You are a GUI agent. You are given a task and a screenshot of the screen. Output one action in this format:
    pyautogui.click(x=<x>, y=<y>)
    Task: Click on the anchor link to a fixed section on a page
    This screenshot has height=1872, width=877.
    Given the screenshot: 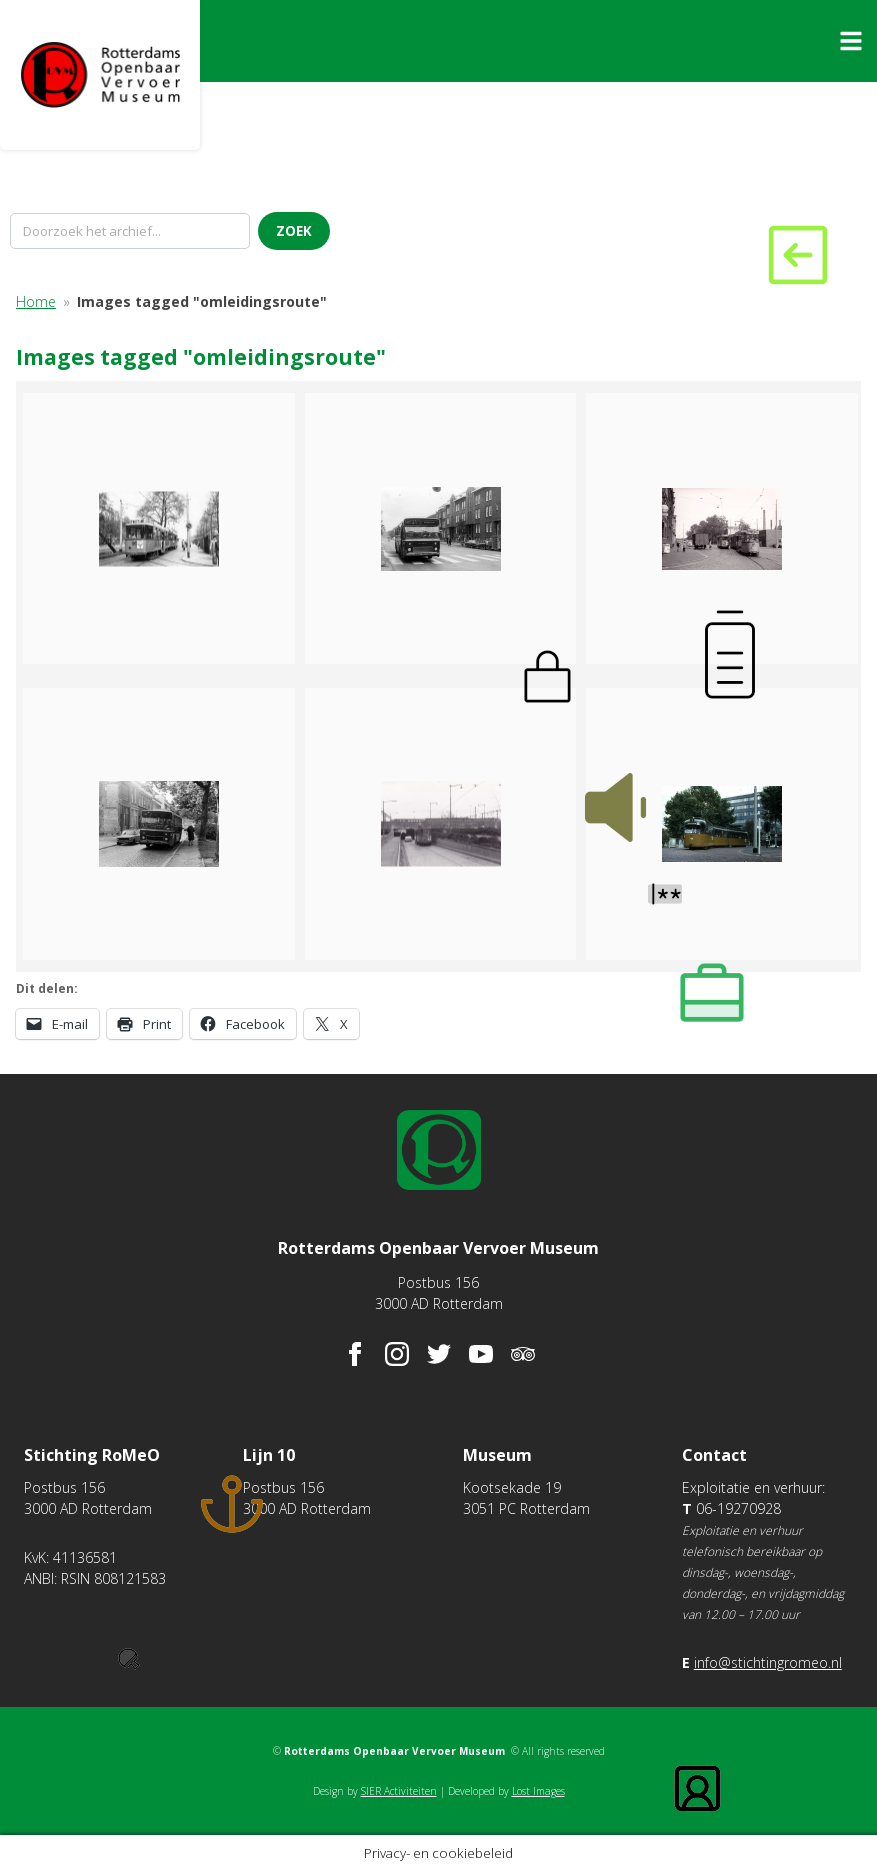 What is the action you would take?
    pyautogui.click(x=232, y=1504)
    